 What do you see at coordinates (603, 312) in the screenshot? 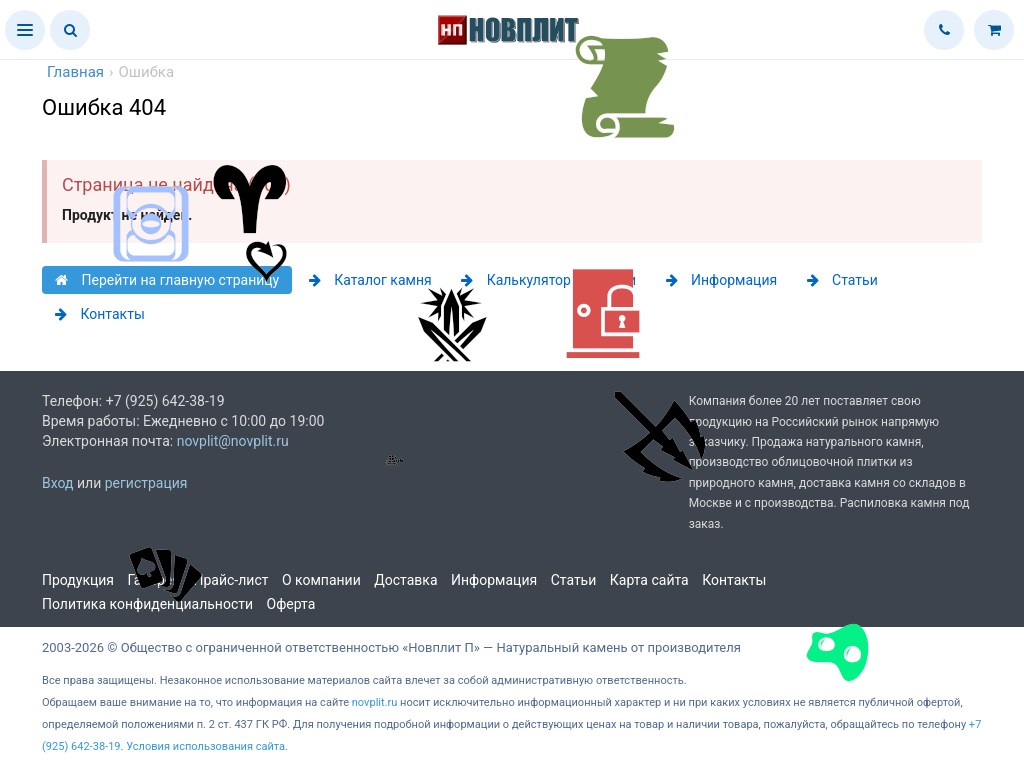
I see `access a locked room or restricted area` at bounding box center [603, 312].